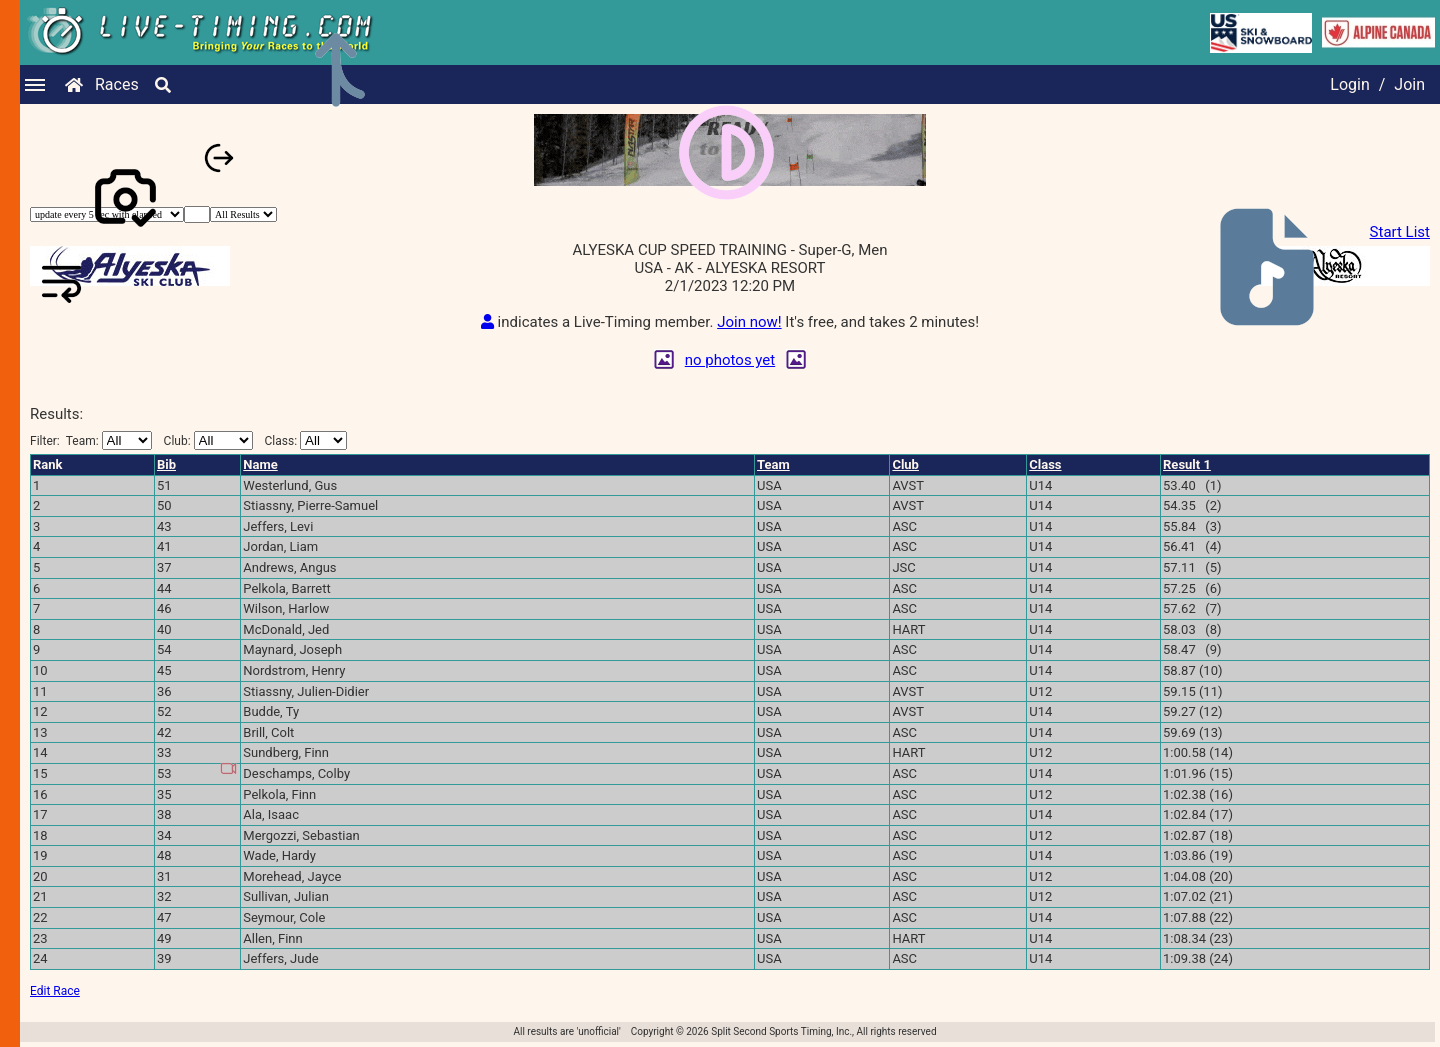 Image resolution: width=1440 pixels, height=1047 pixels. Describe the element at coordinates (1267, 267) in the screenshot. I see `open an audio or music file` at that location.